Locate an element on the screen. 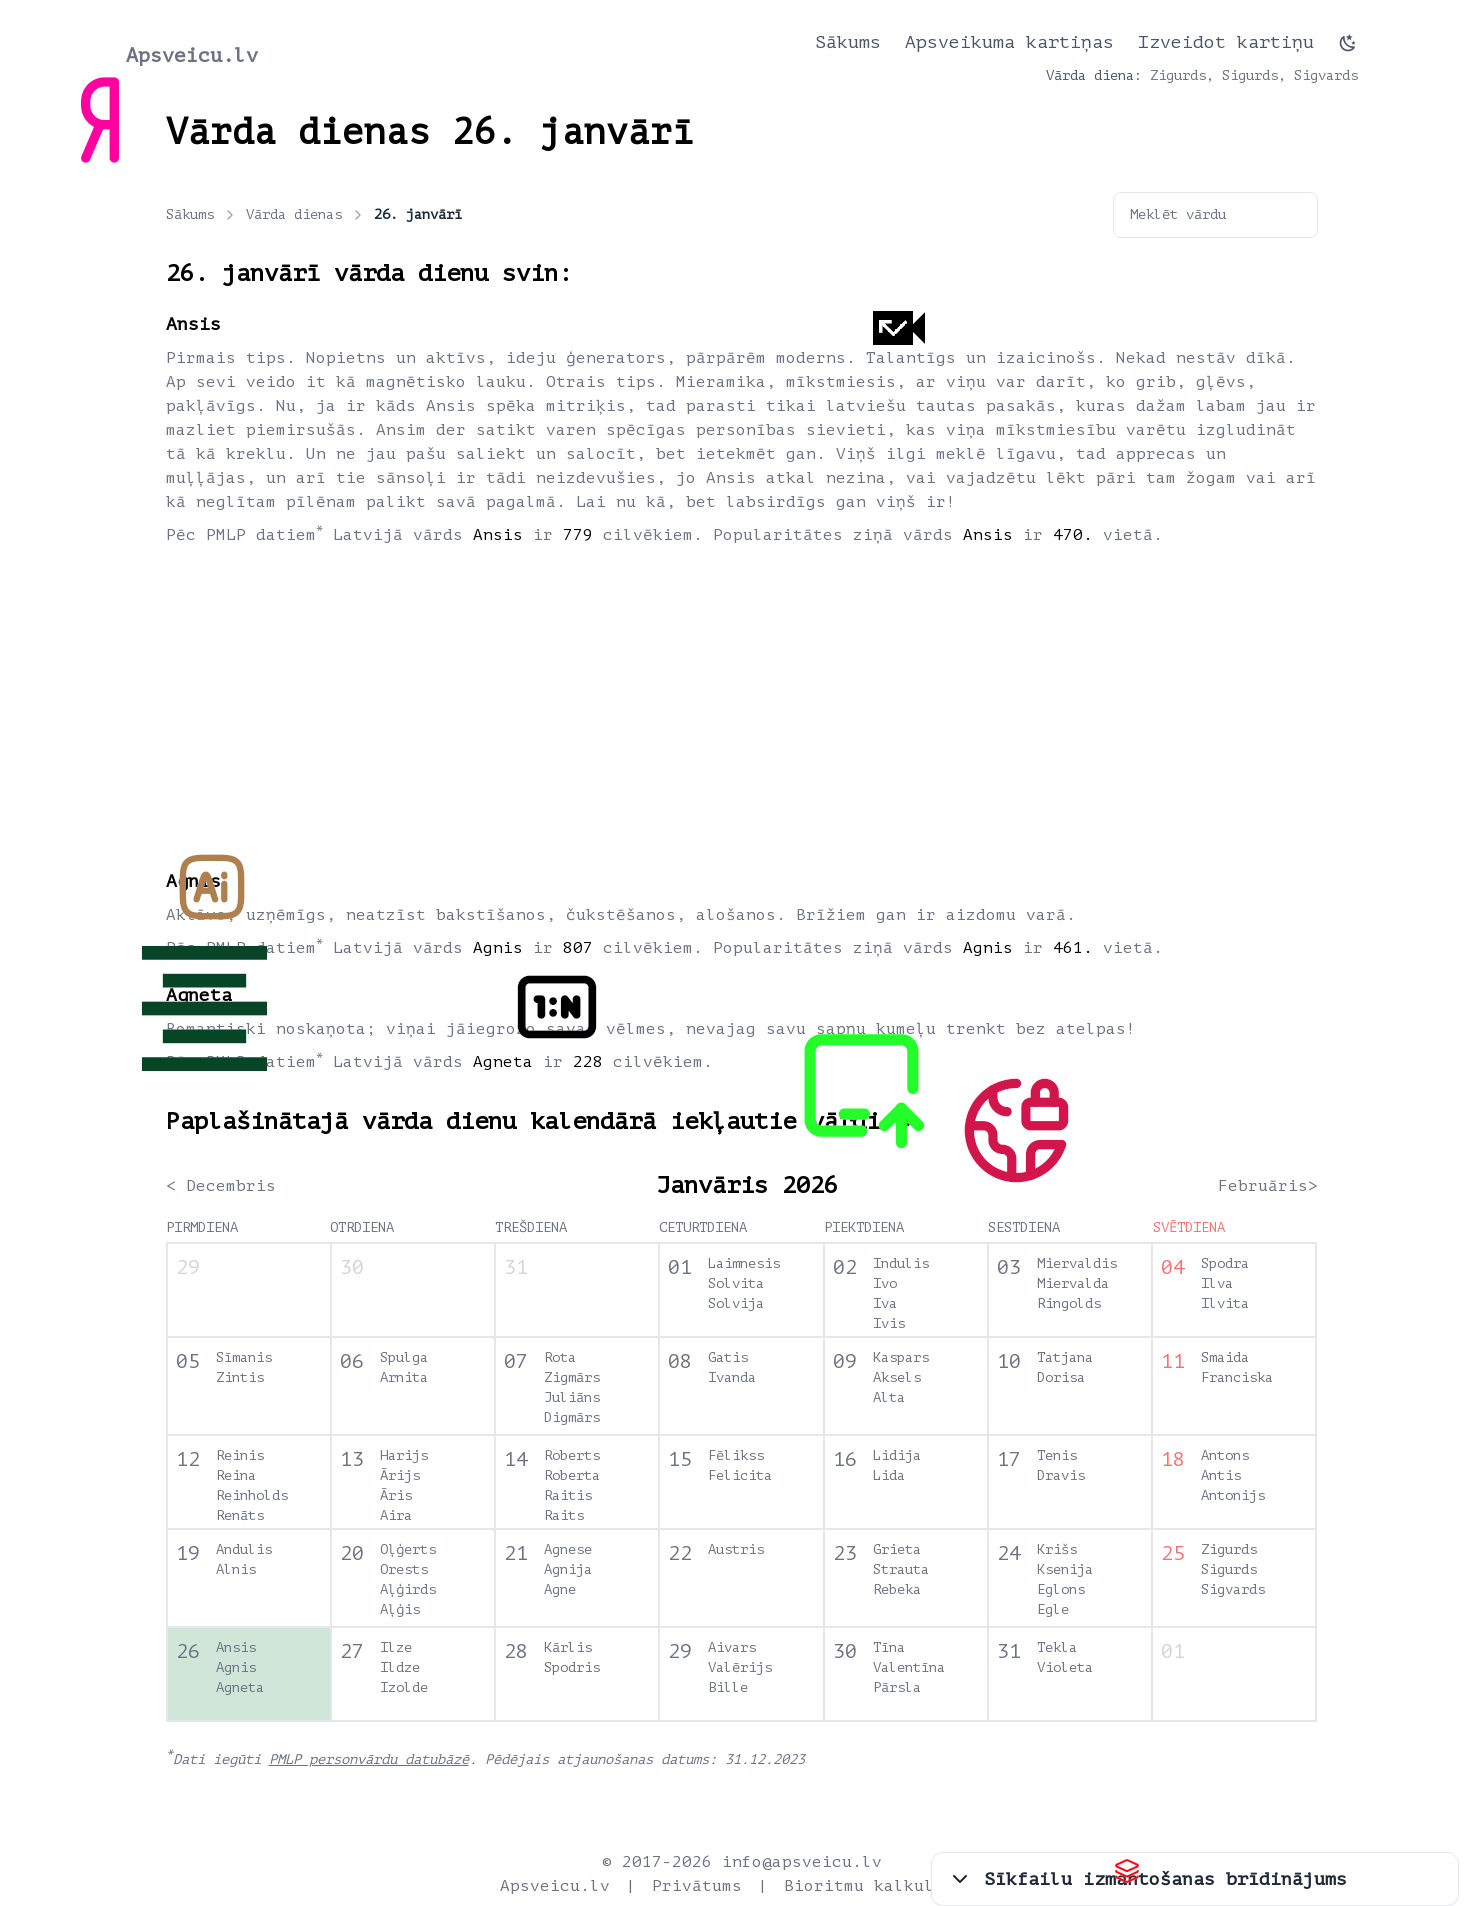 This screenshot has height=1906, width=1483. toggle layer visibility in an editor is located at coordinates (1127, 1871).